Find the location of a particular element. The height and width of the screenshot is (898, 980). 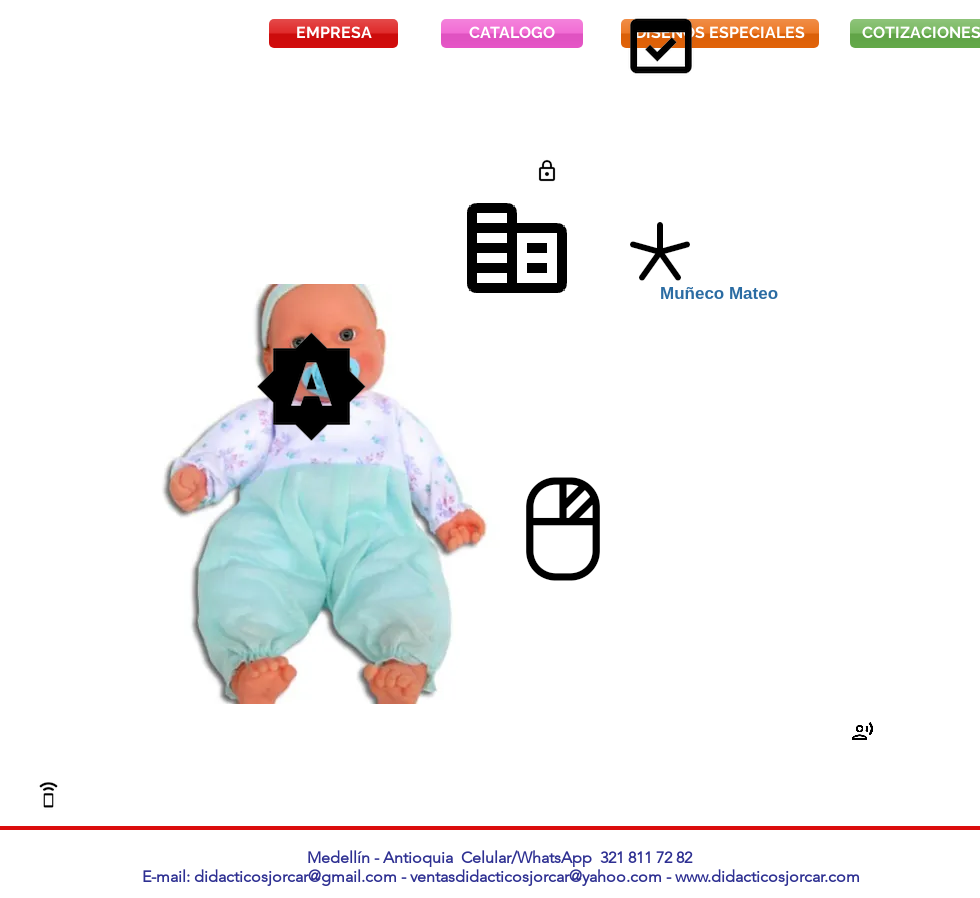

activate voice recording or dictation is located at coordinates (862, 731).